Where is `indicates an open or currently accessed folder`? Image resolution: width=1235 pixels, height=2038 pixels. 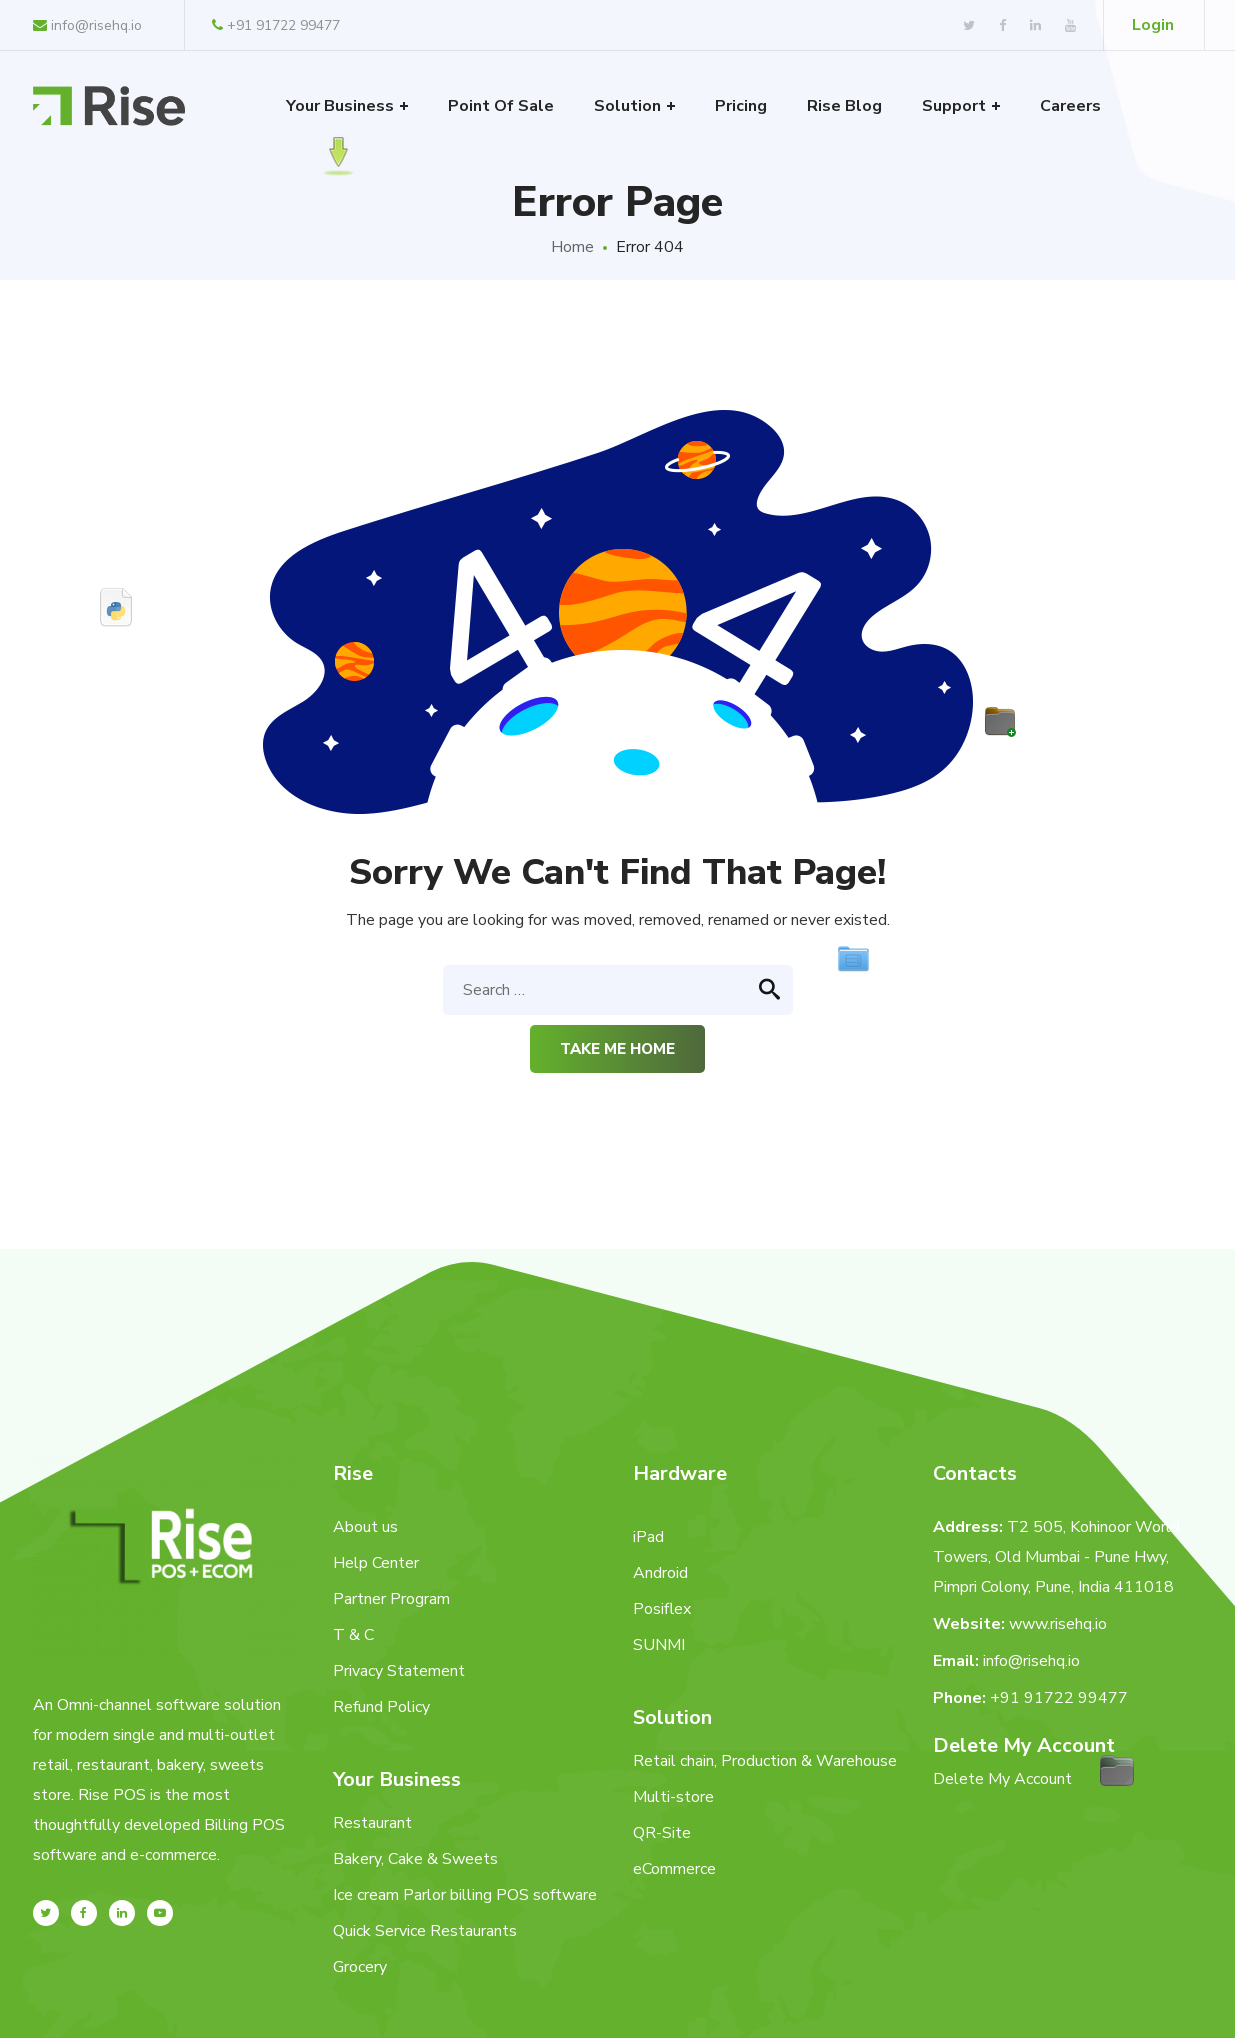
indicates an open or currently accessed folder is located at coordinates (1117, 1770).